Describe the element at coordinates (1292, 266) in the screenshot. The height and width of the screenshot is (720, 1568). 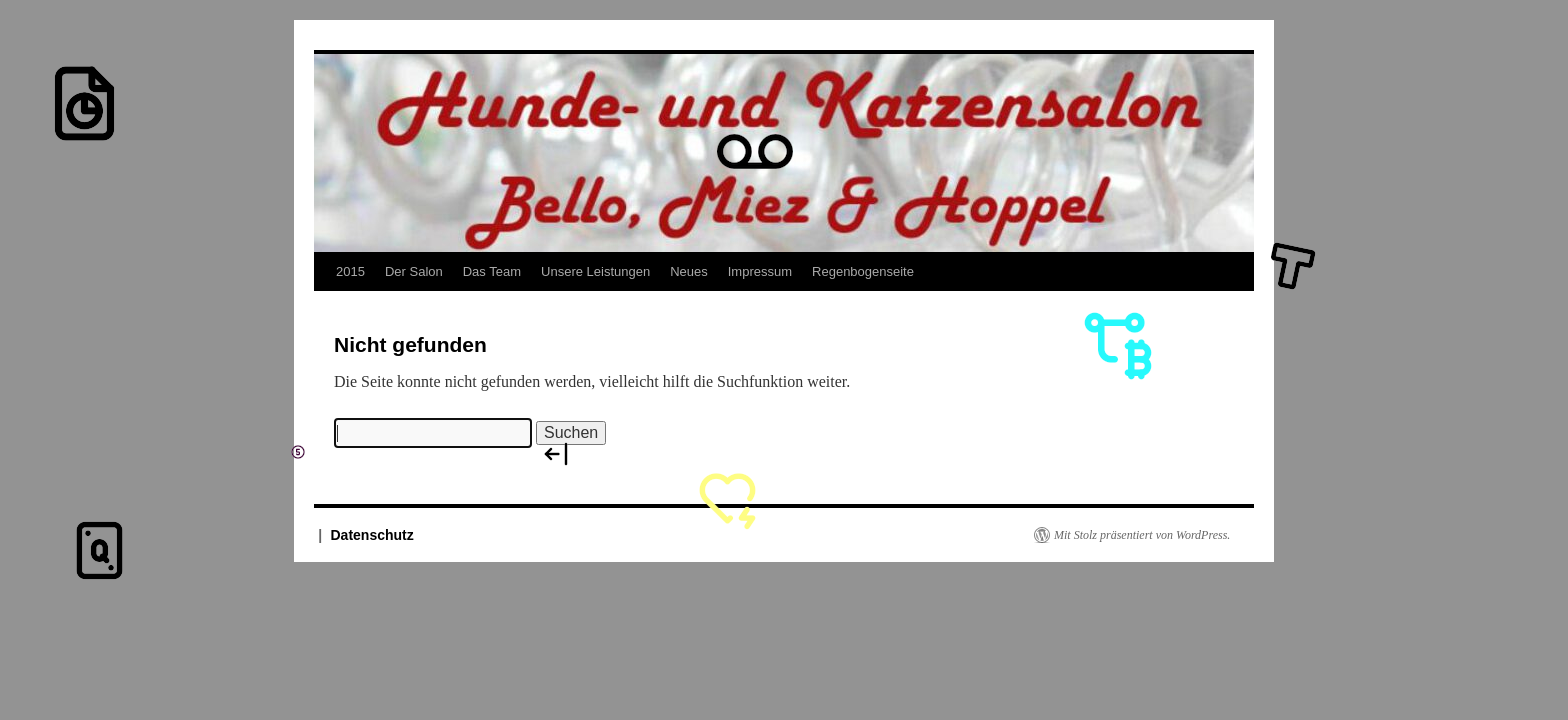
I see `open topbuzz app` at that location.